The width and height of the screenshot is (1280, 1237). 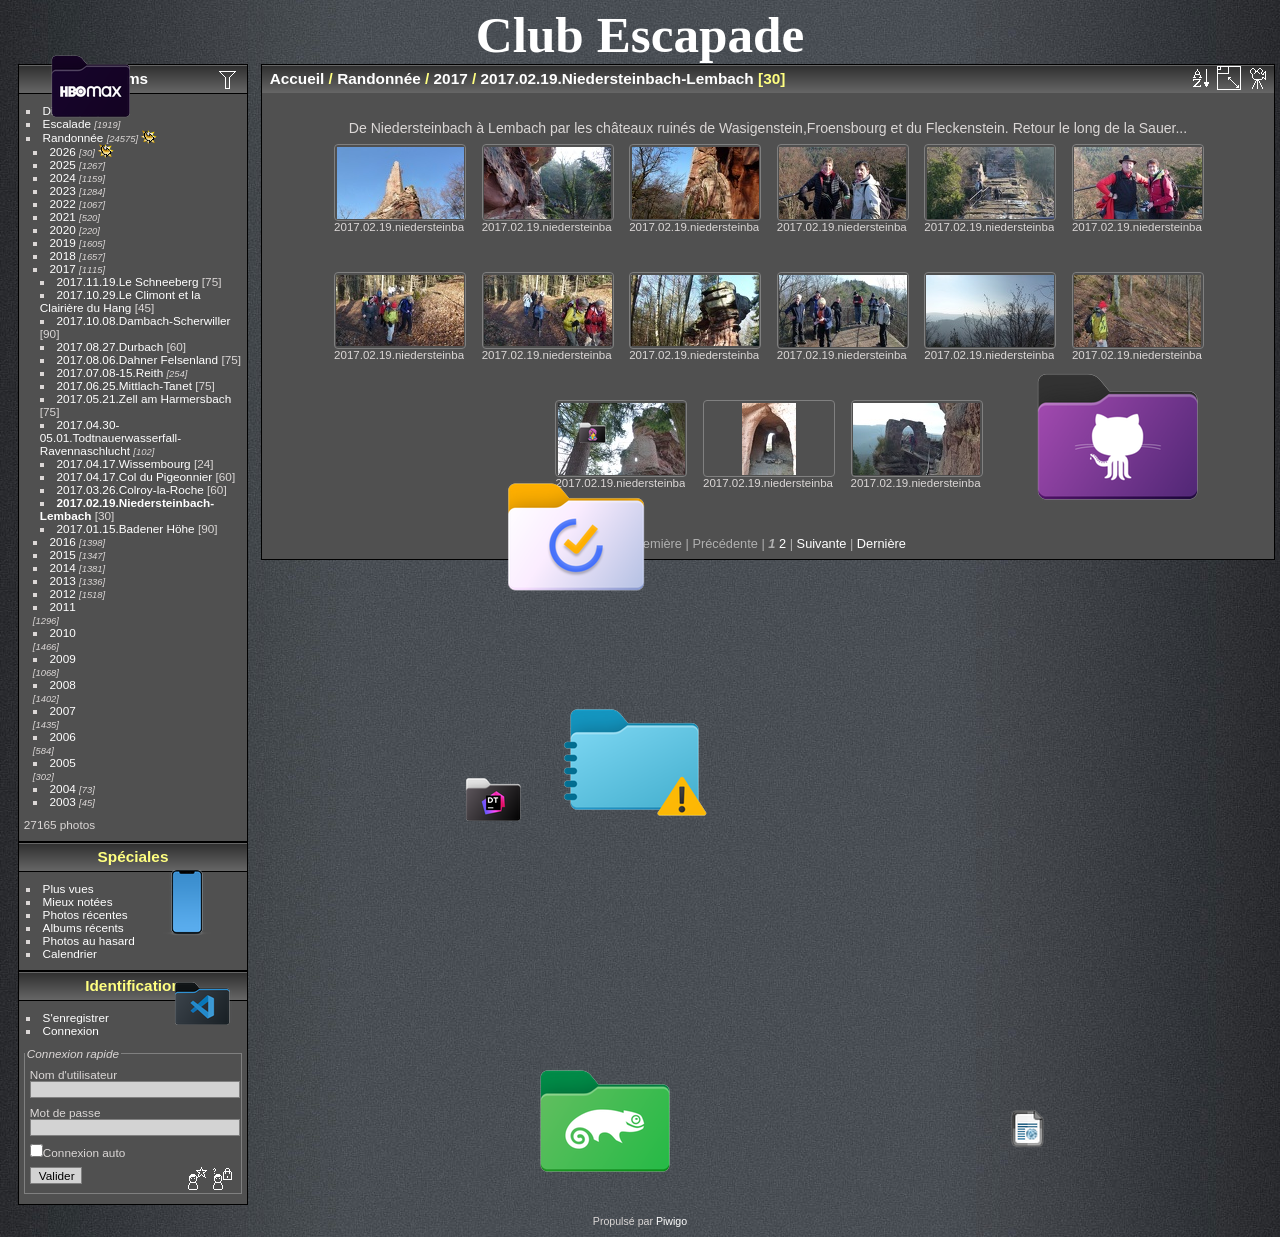 What do you see at coordinates (575, 540) in the screenshot?
I see `open ticktick tasks folder` at bounding box center [575, 540].